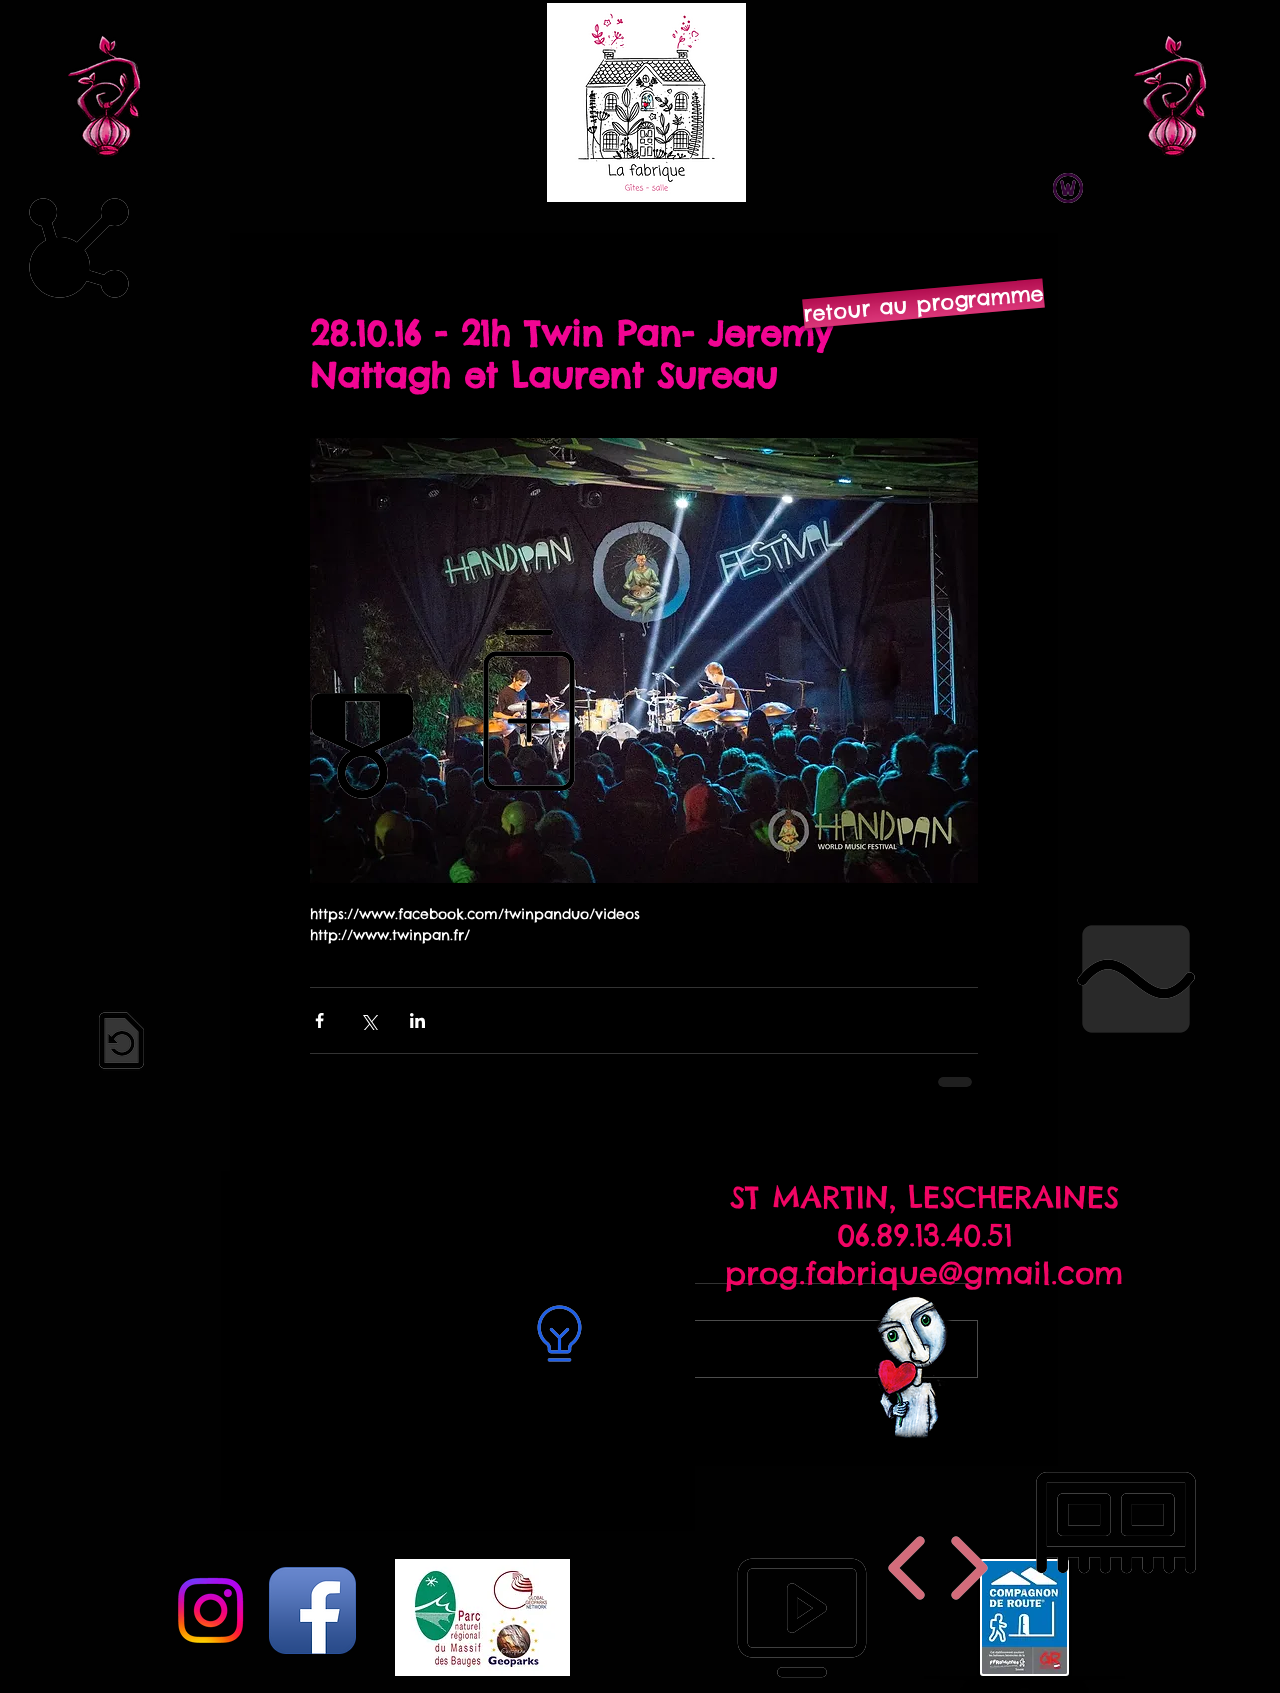 Image resolution: width=1280 pixels, height=1693 pixels. Describe the element at coordinates (529, 713) in the screenshot. I see `add or insert a new battery` at that location.